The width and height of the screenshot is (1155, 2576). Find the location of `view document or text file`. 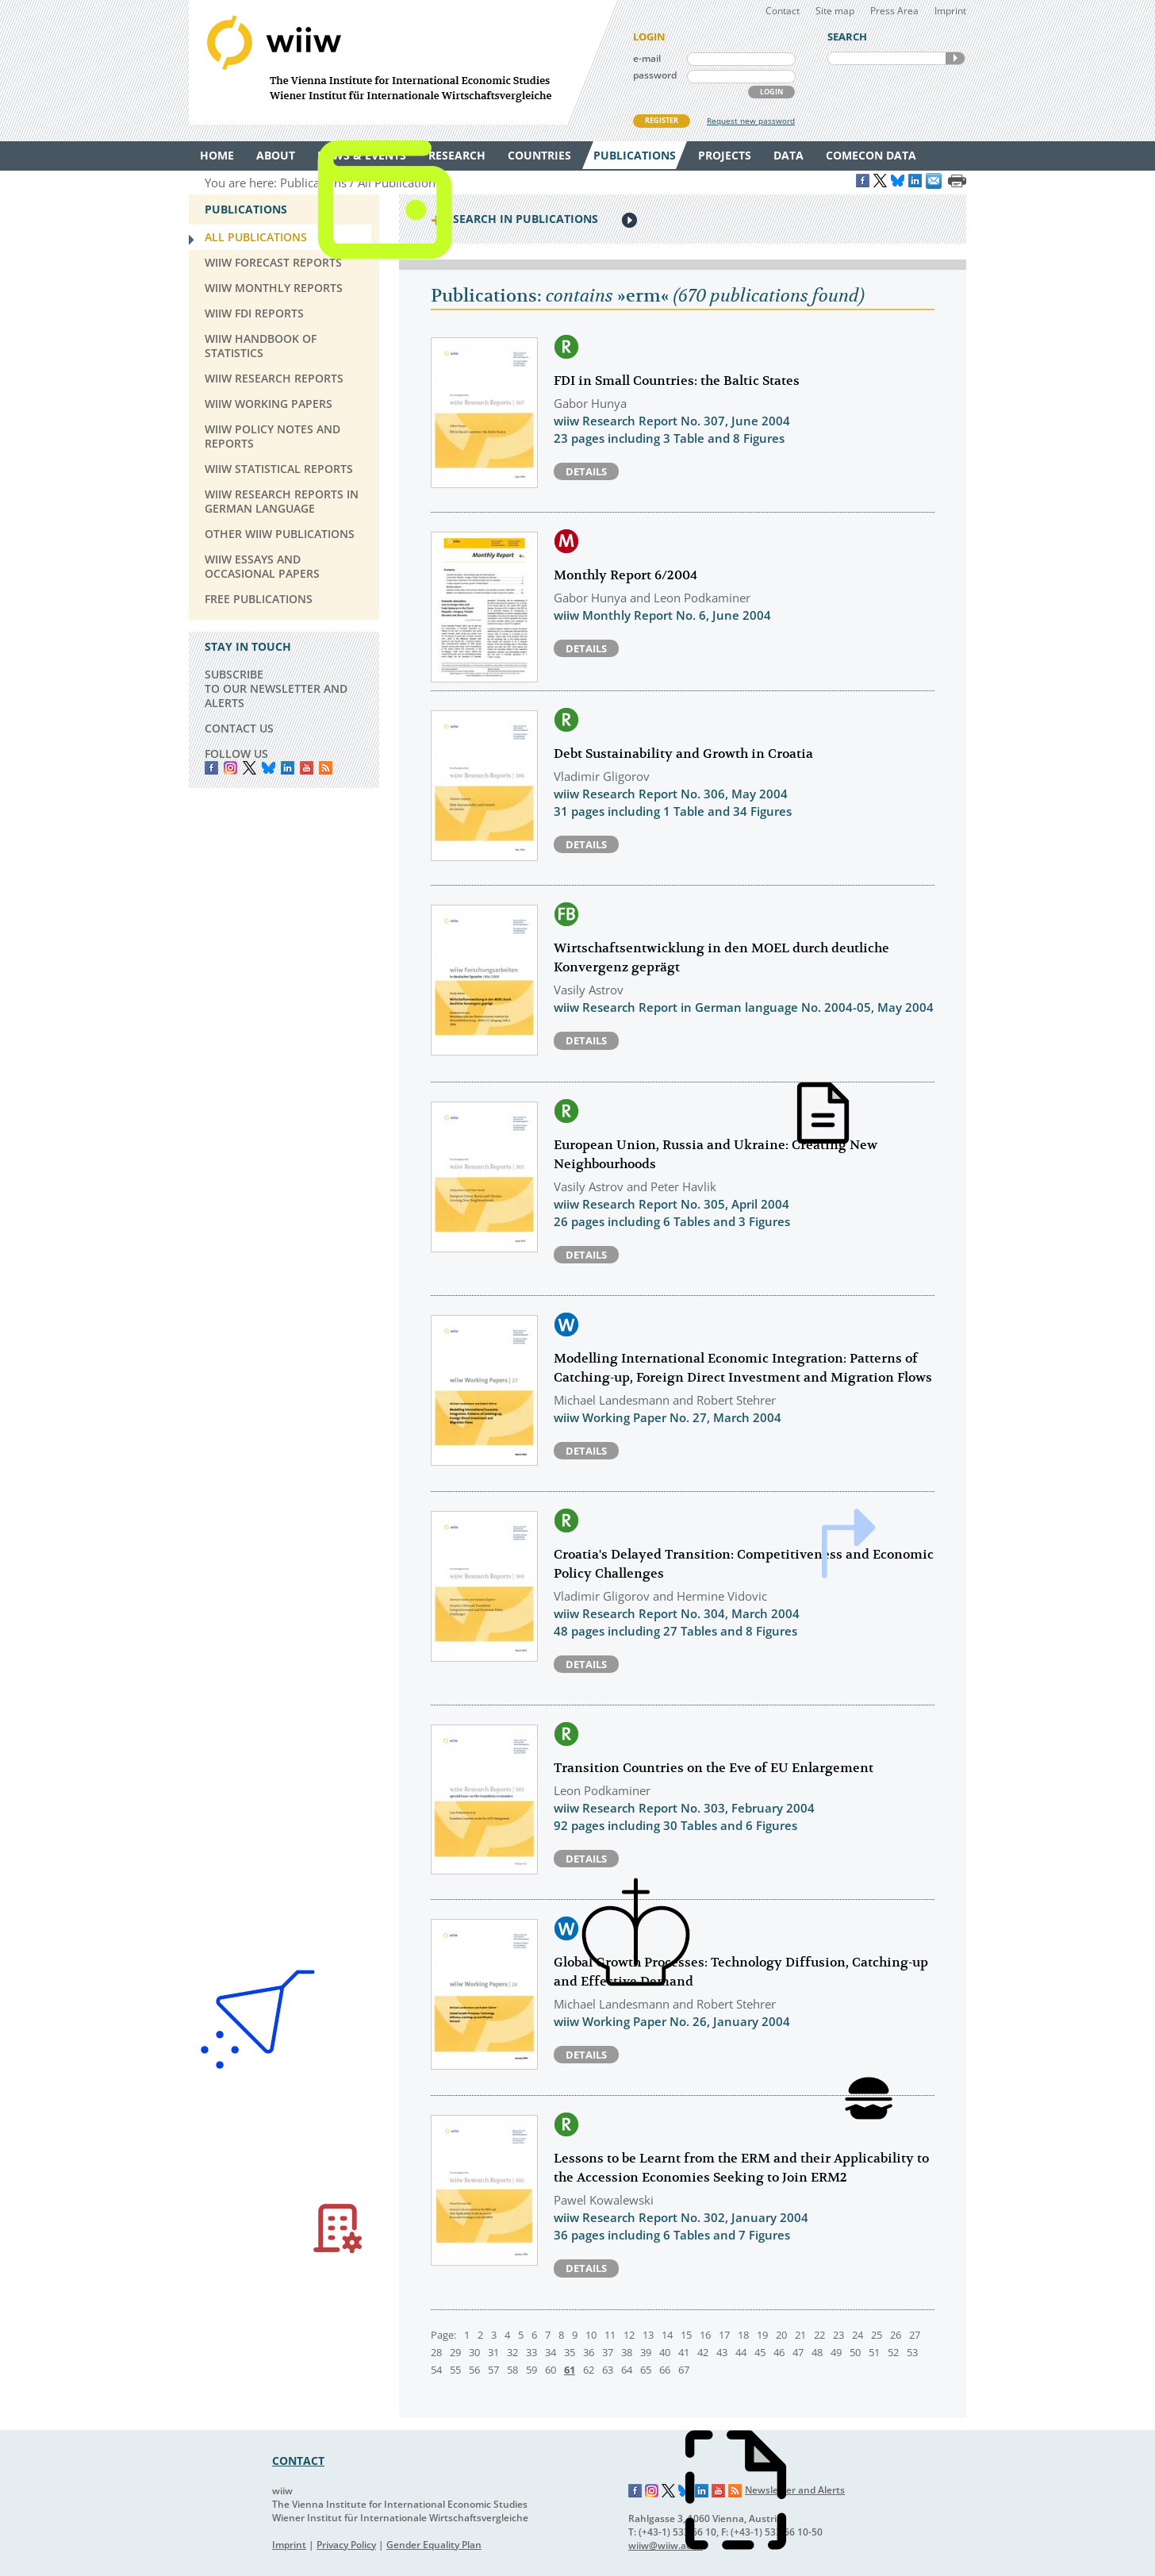

view document or text file is located at coordinates (823, 1113).